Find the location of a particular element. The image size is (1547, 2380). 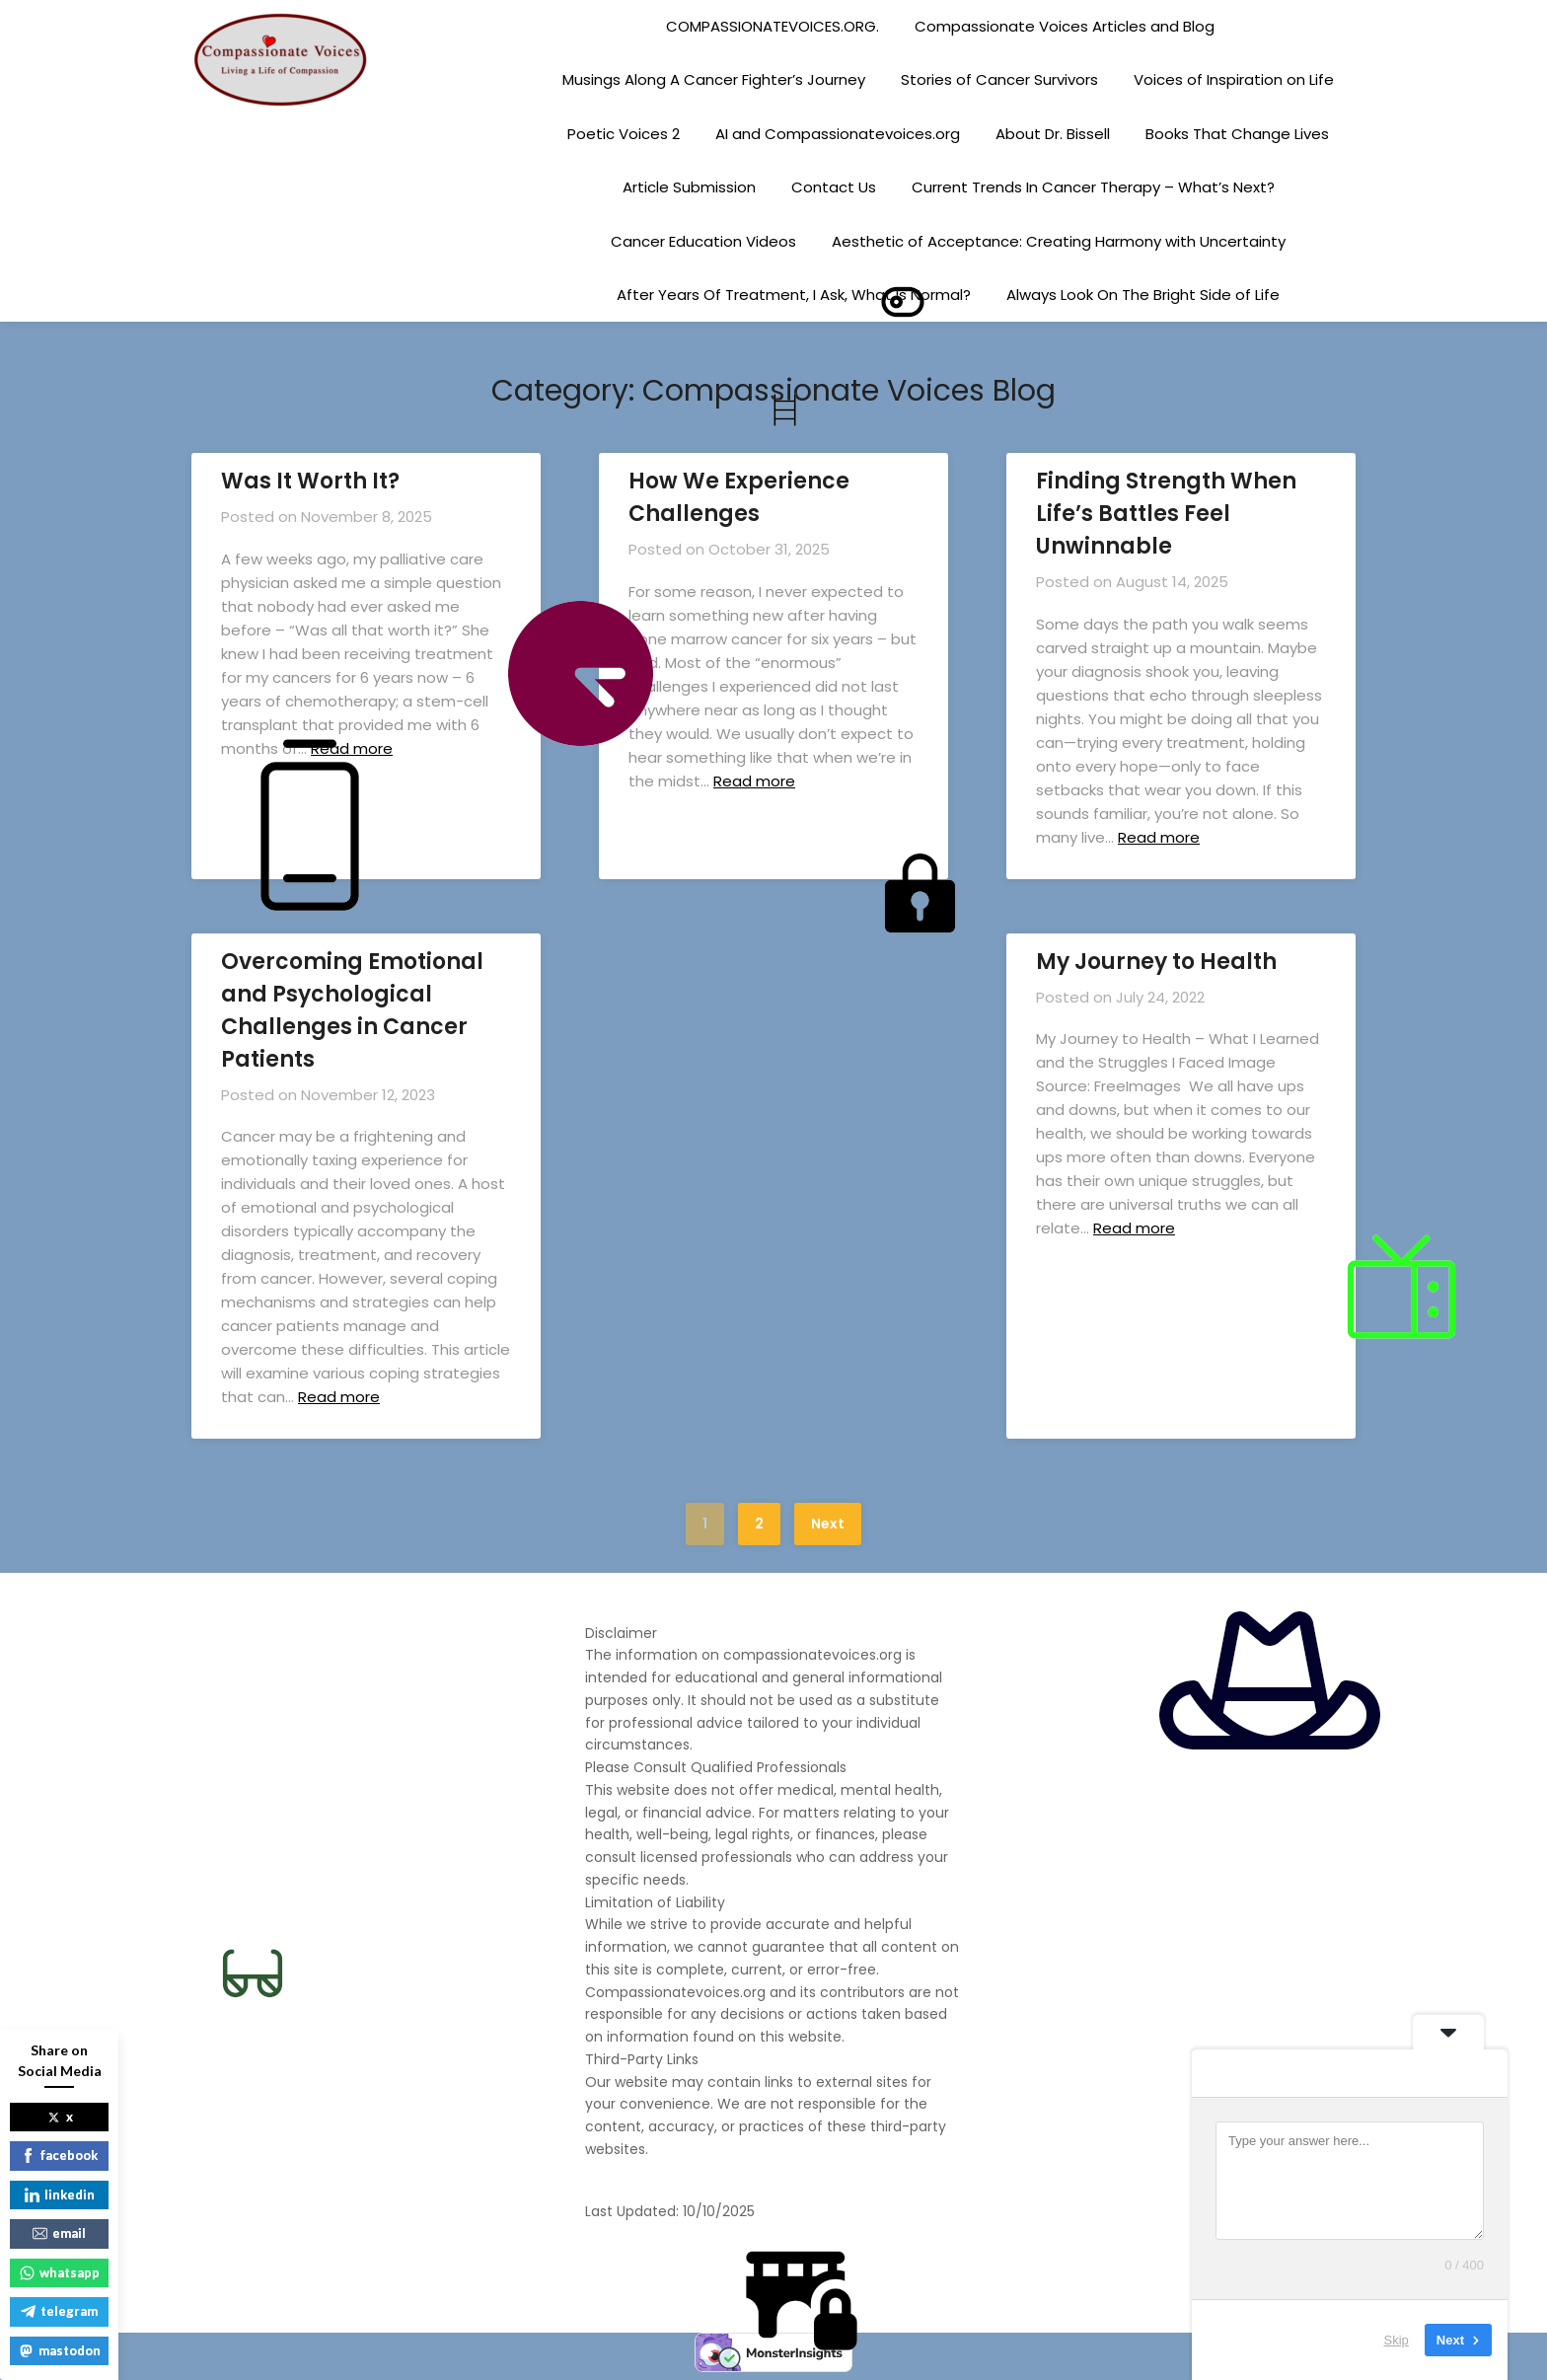

access TV or video streaming features is located at coordinates (1401, 1293).